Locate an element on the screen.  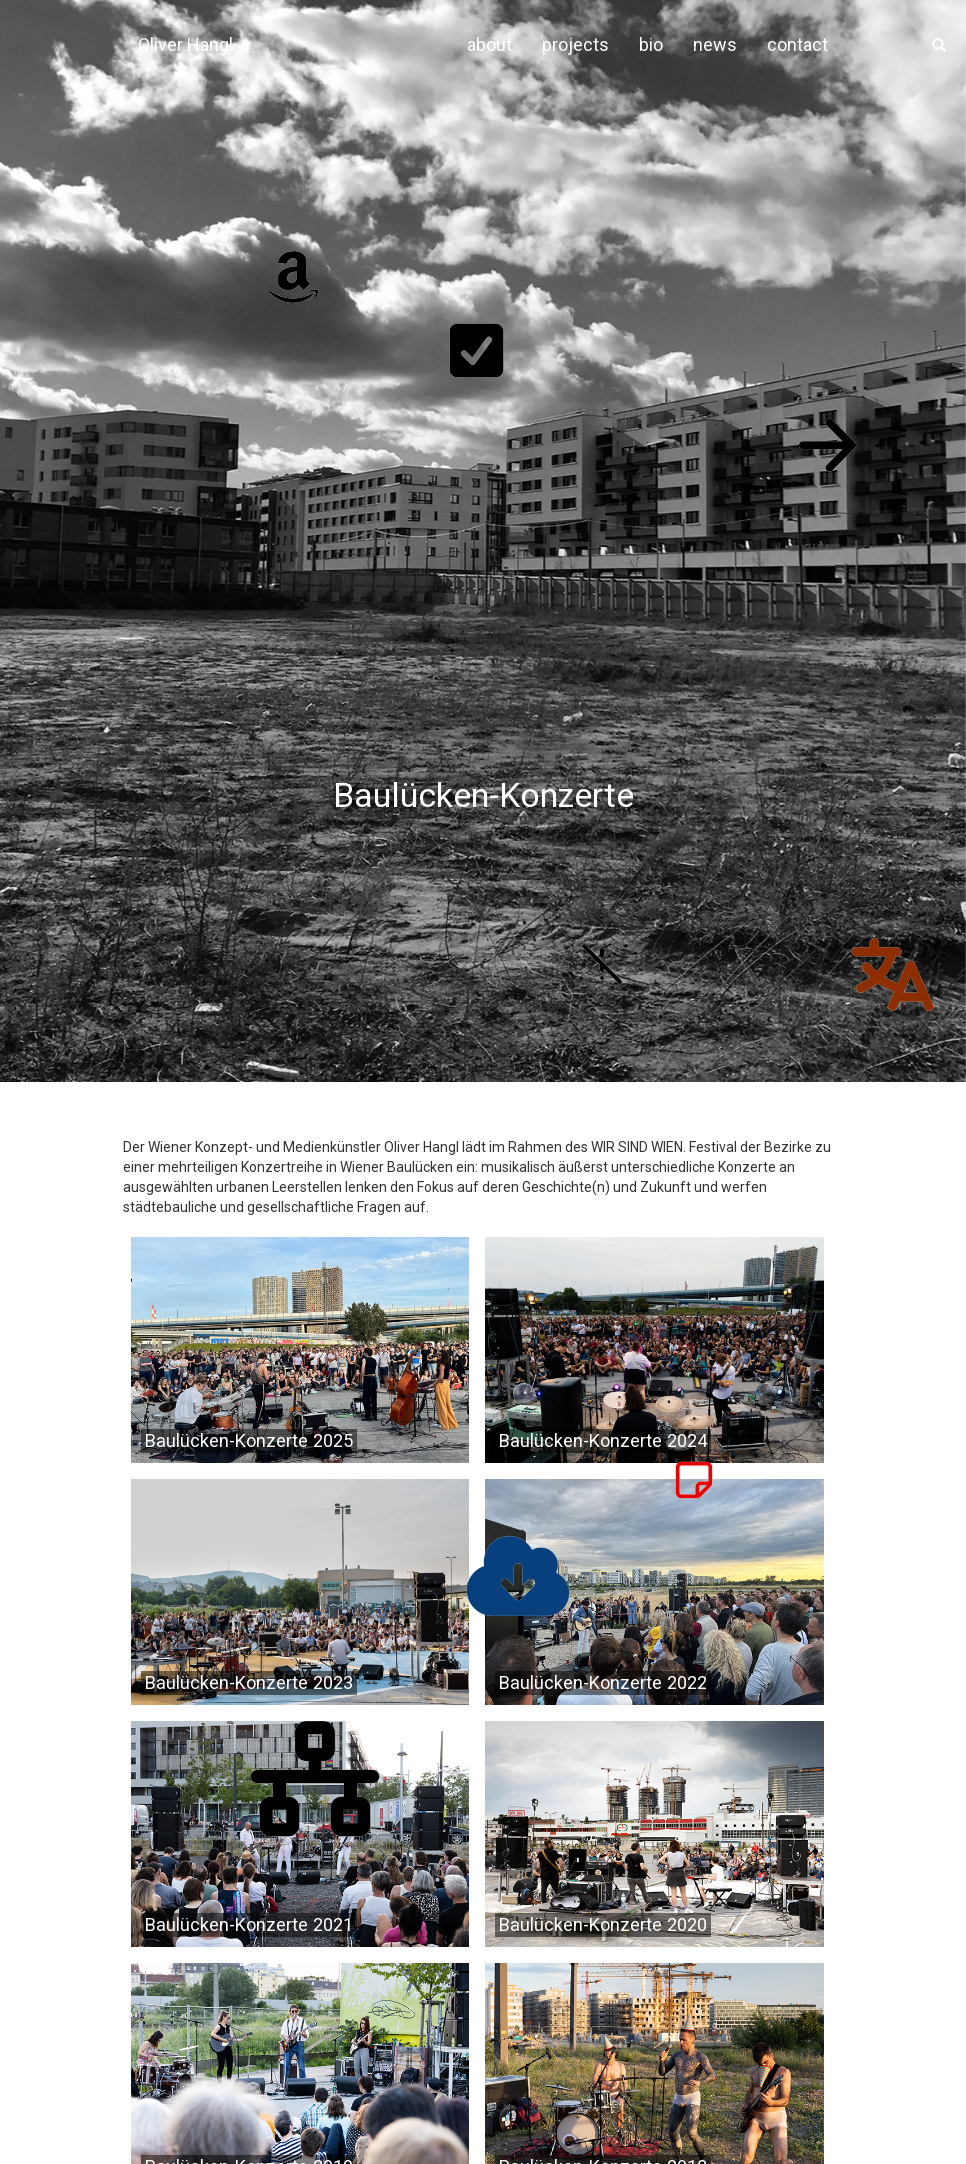
download file from cloud storage is located at coordinates (518, 1576).